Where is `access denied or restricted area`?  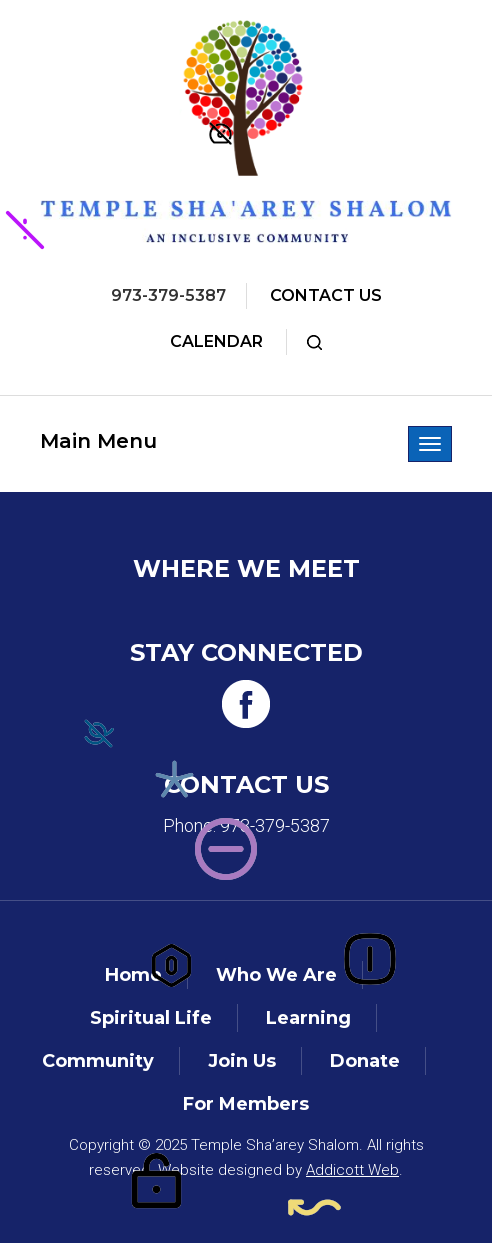 access denied or restricted area is located at coordinates (226, 849).